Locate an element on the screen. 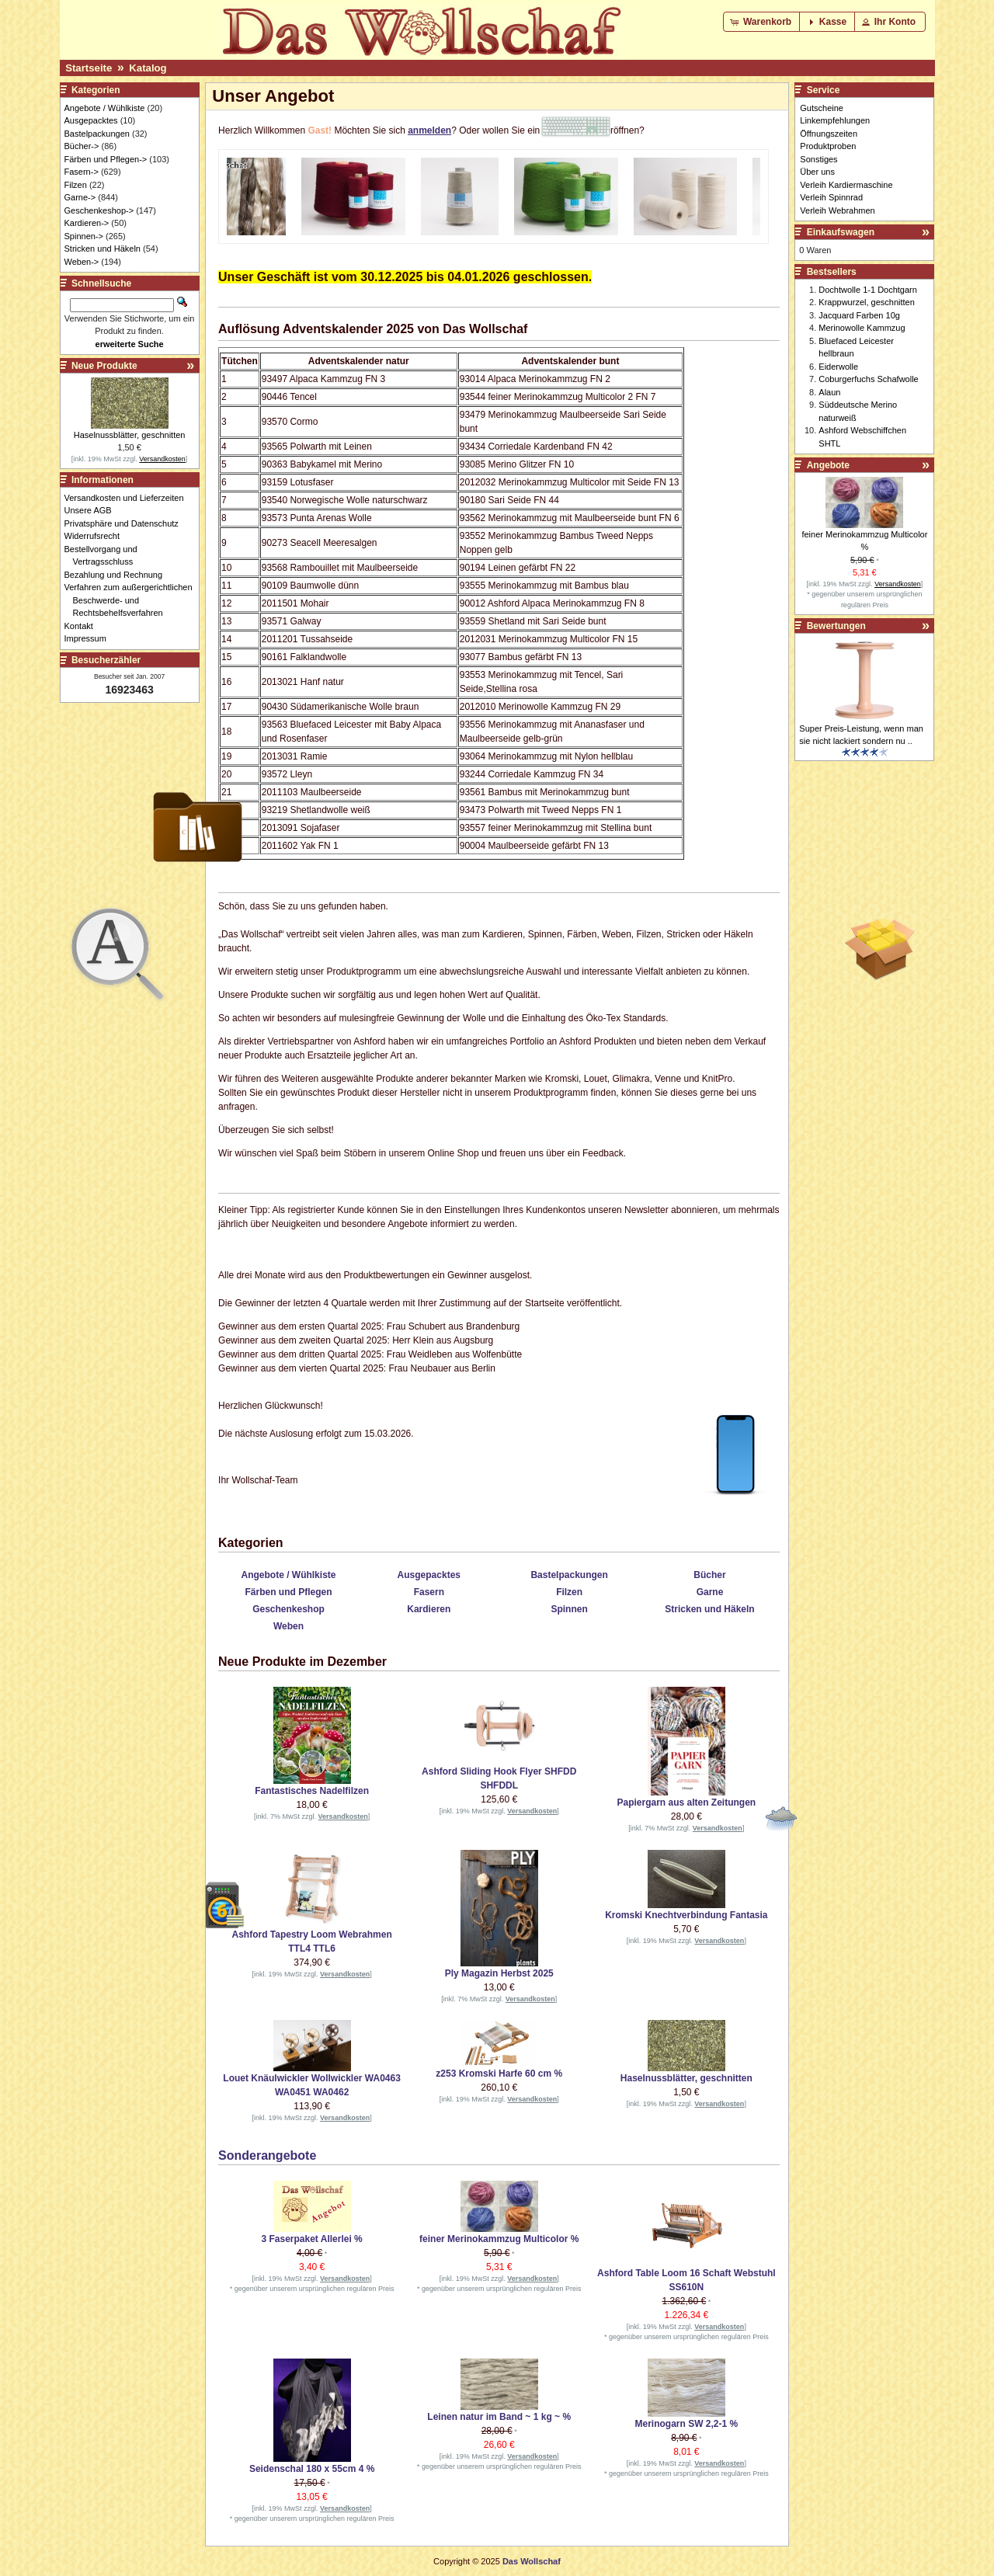 The image size is (994, 2576). search for text or content is located at coordinates (116, 953).